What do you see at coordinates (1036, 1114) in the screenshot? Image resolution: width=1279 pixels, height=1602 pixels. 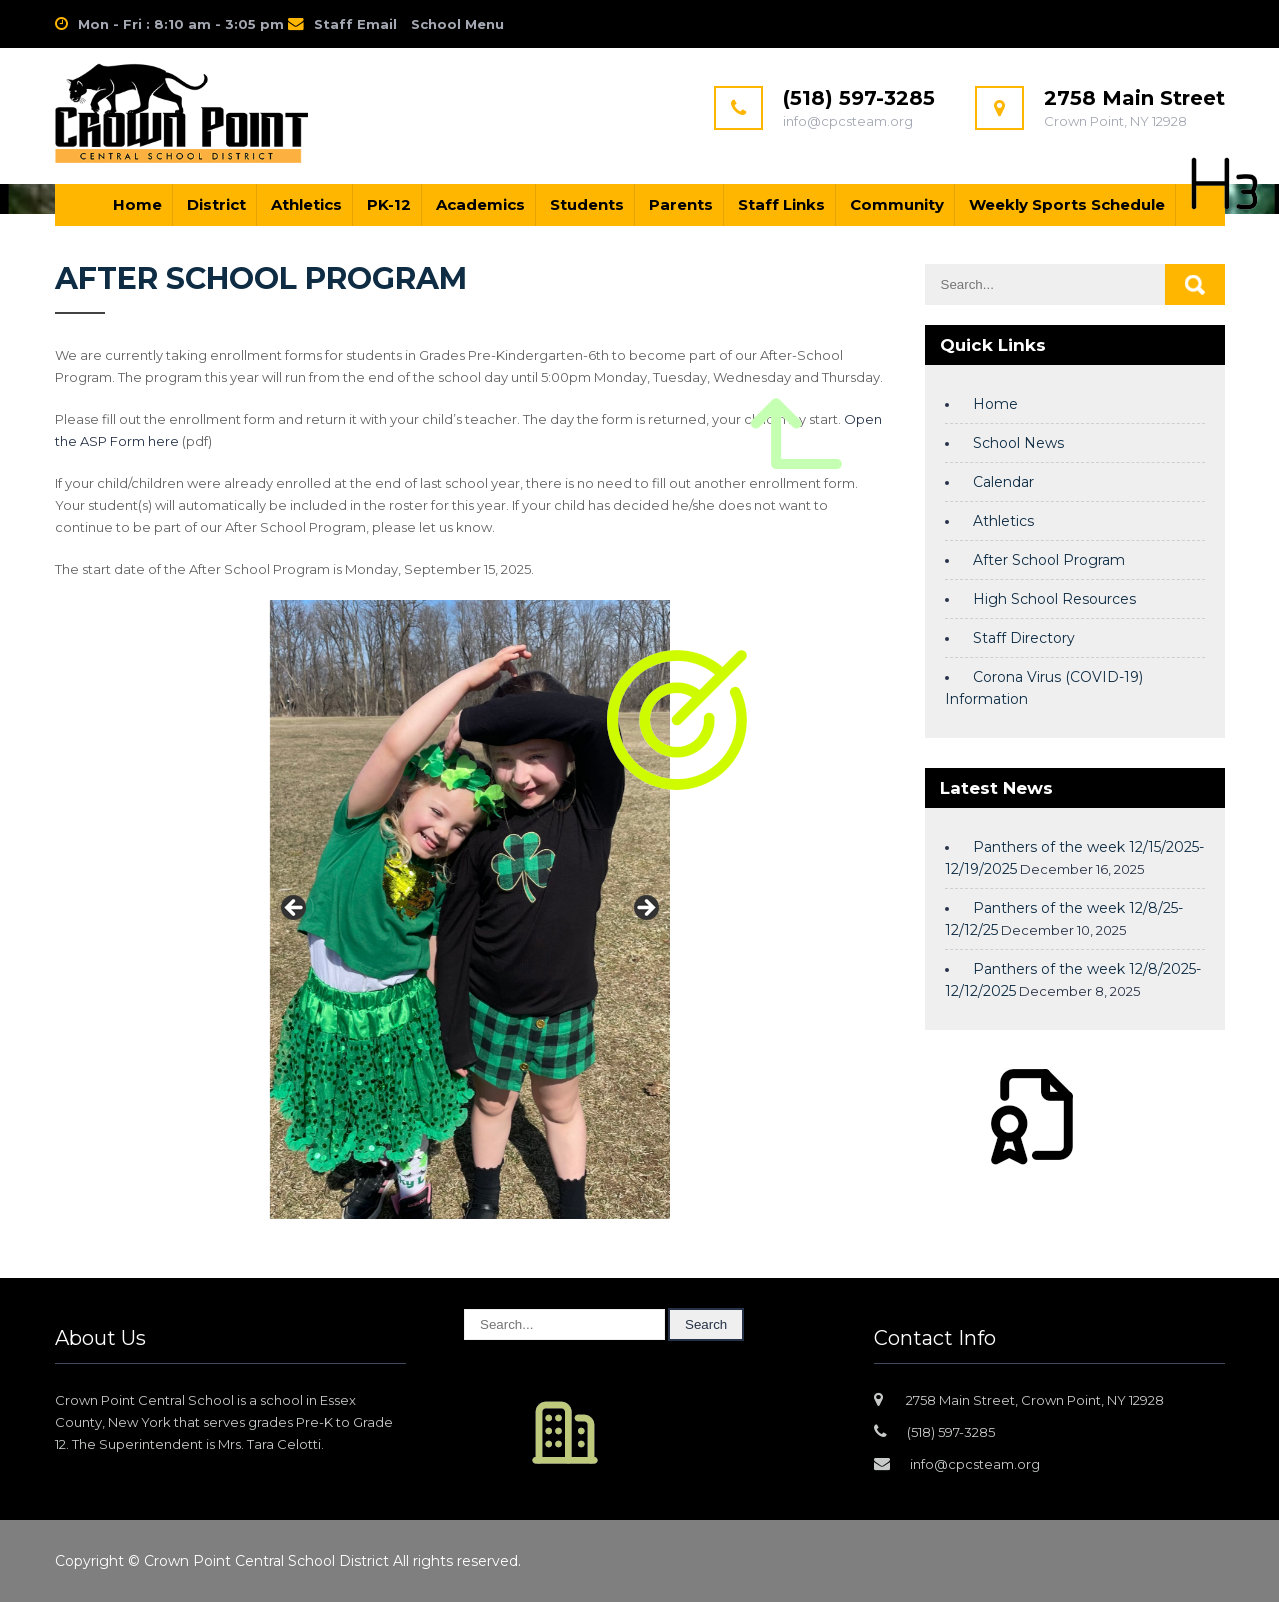 I see `view certified or verified document` at bounding box center [1036, 1114].